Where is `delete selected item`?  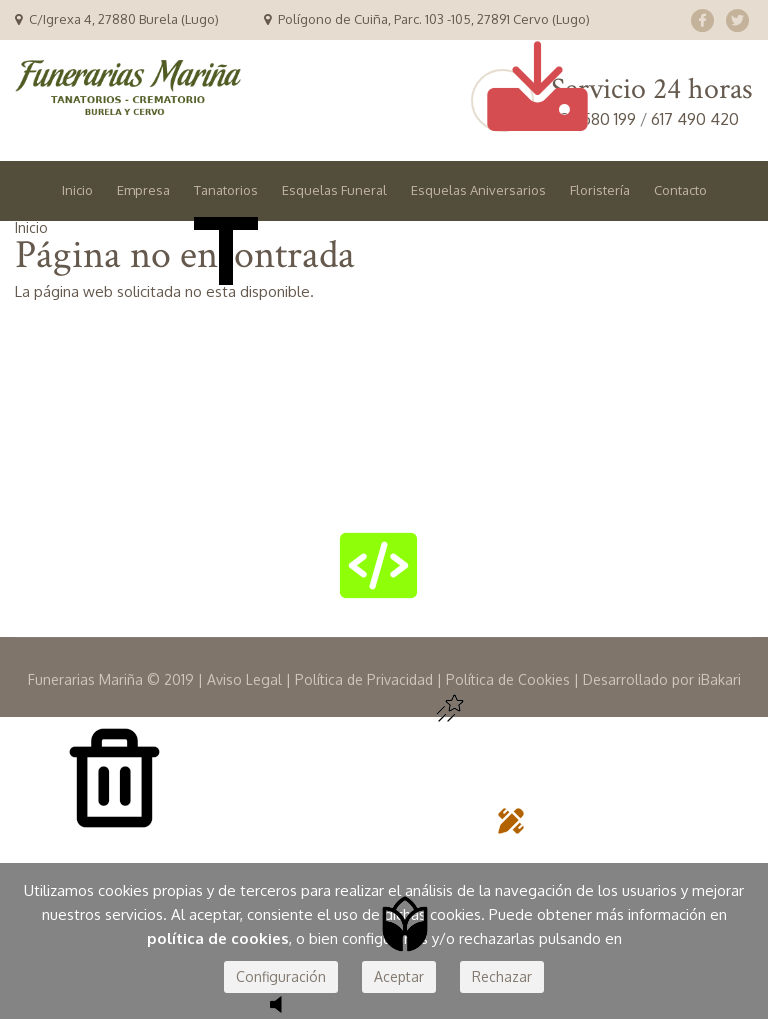
delete selected item is located at coordinates (114, 782).